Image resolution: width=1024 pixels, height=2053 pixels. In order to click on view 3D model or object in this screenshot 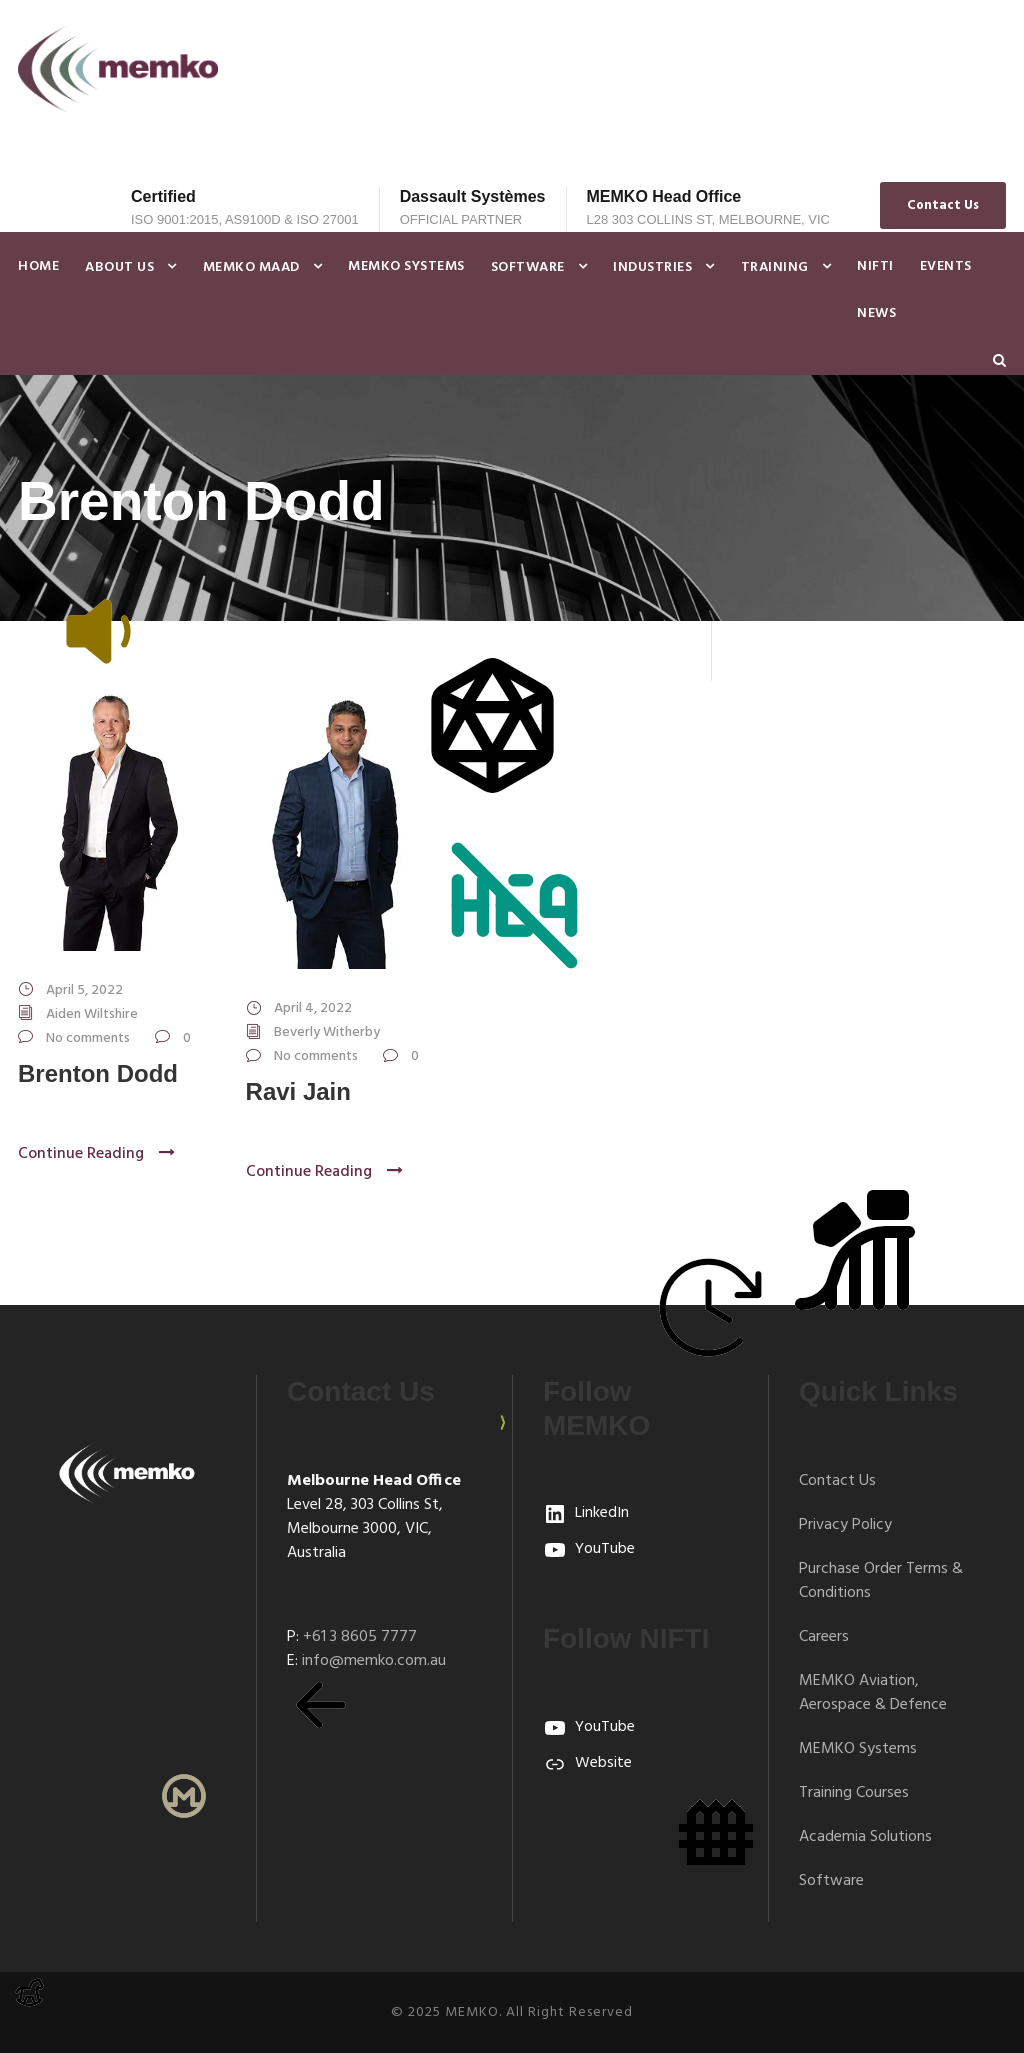, I will do `click(492, 725)`.